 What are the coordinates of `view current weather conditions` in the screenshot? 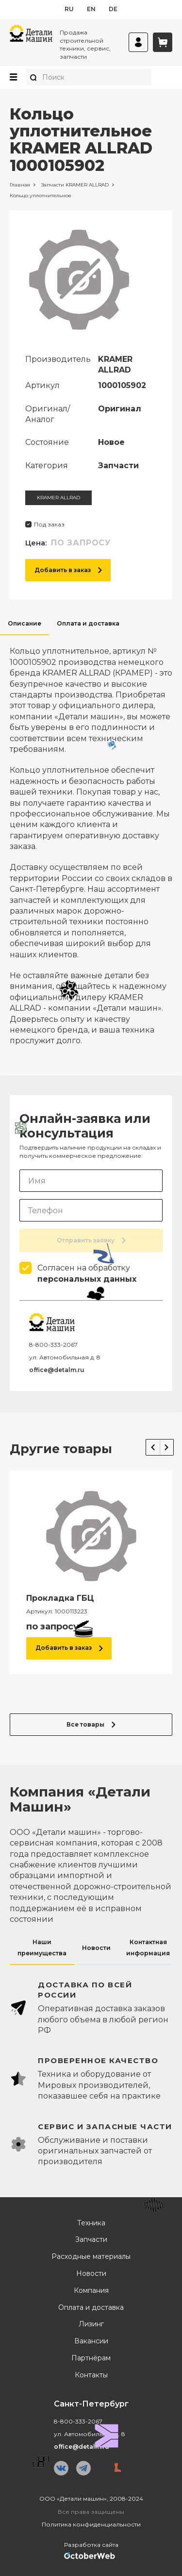 It's located at (96, 1294).